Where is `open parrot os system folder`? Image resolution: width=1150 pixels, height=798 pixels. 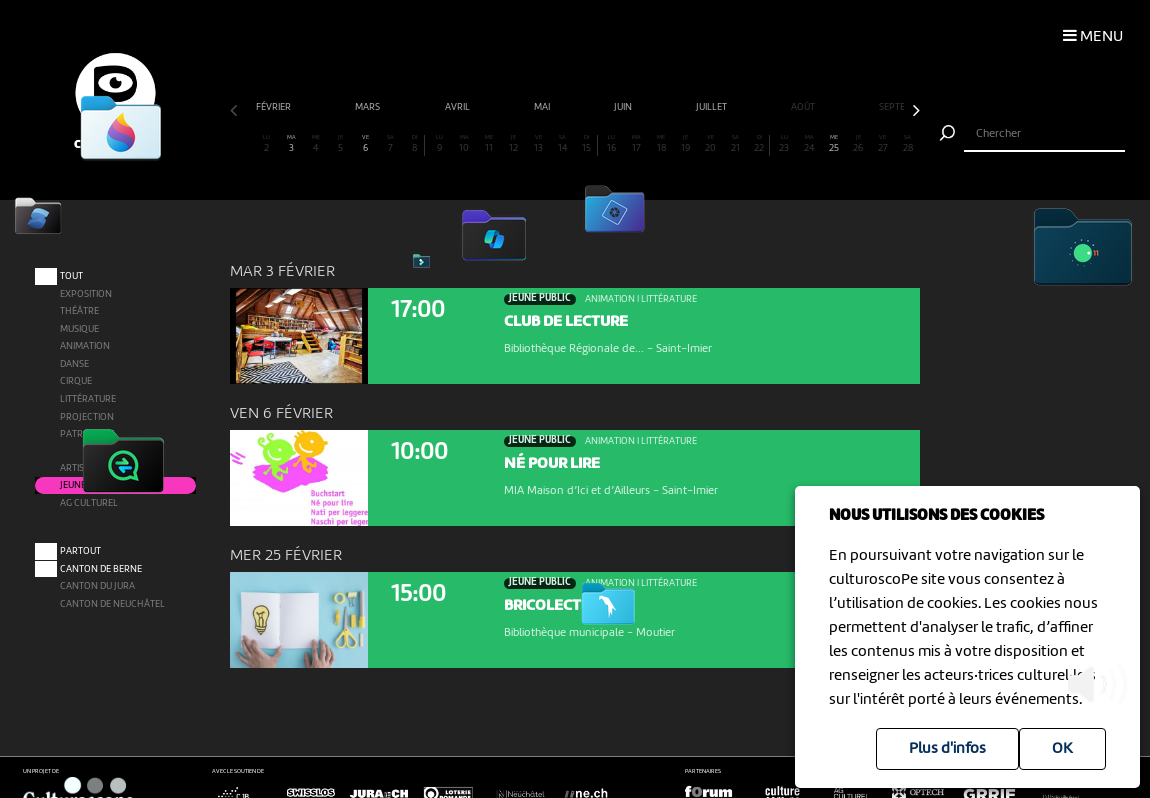
open parrot os system folder is located at coordinates (608, 605).